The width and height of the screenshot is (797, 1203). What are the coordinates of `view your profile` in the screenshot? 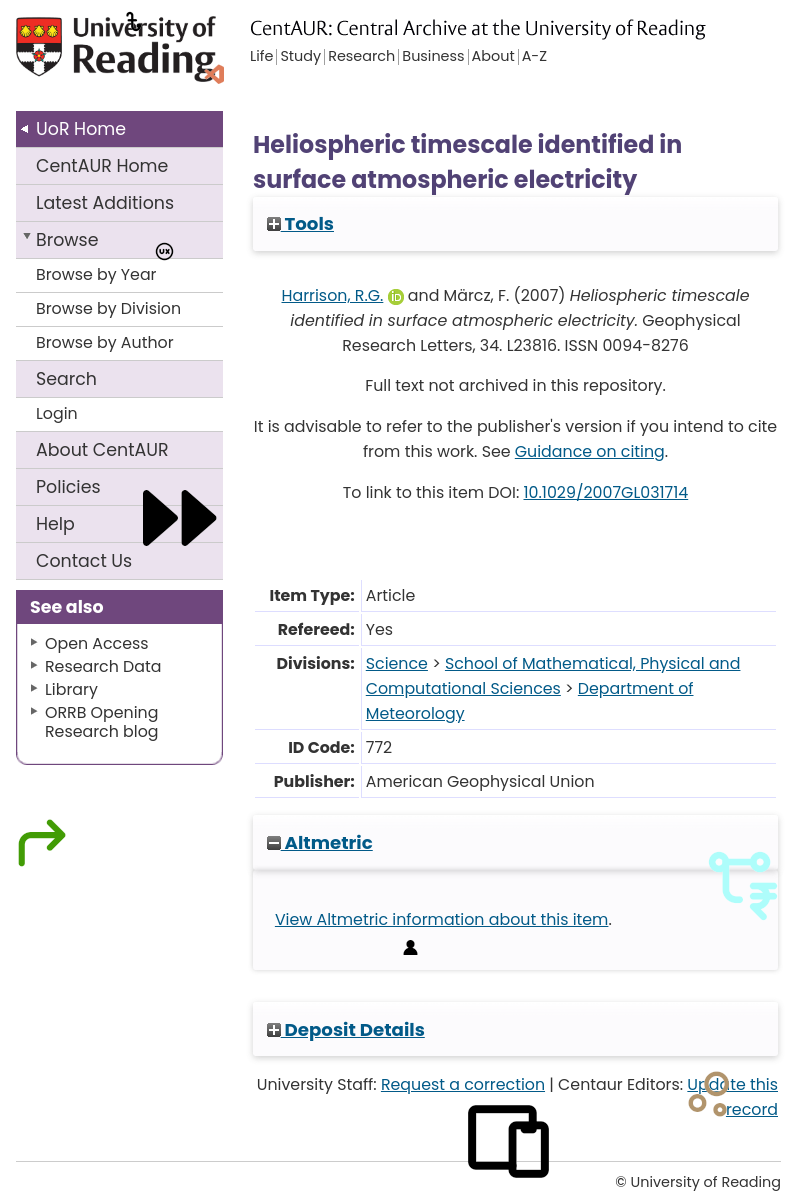 It's located at (410, 947).